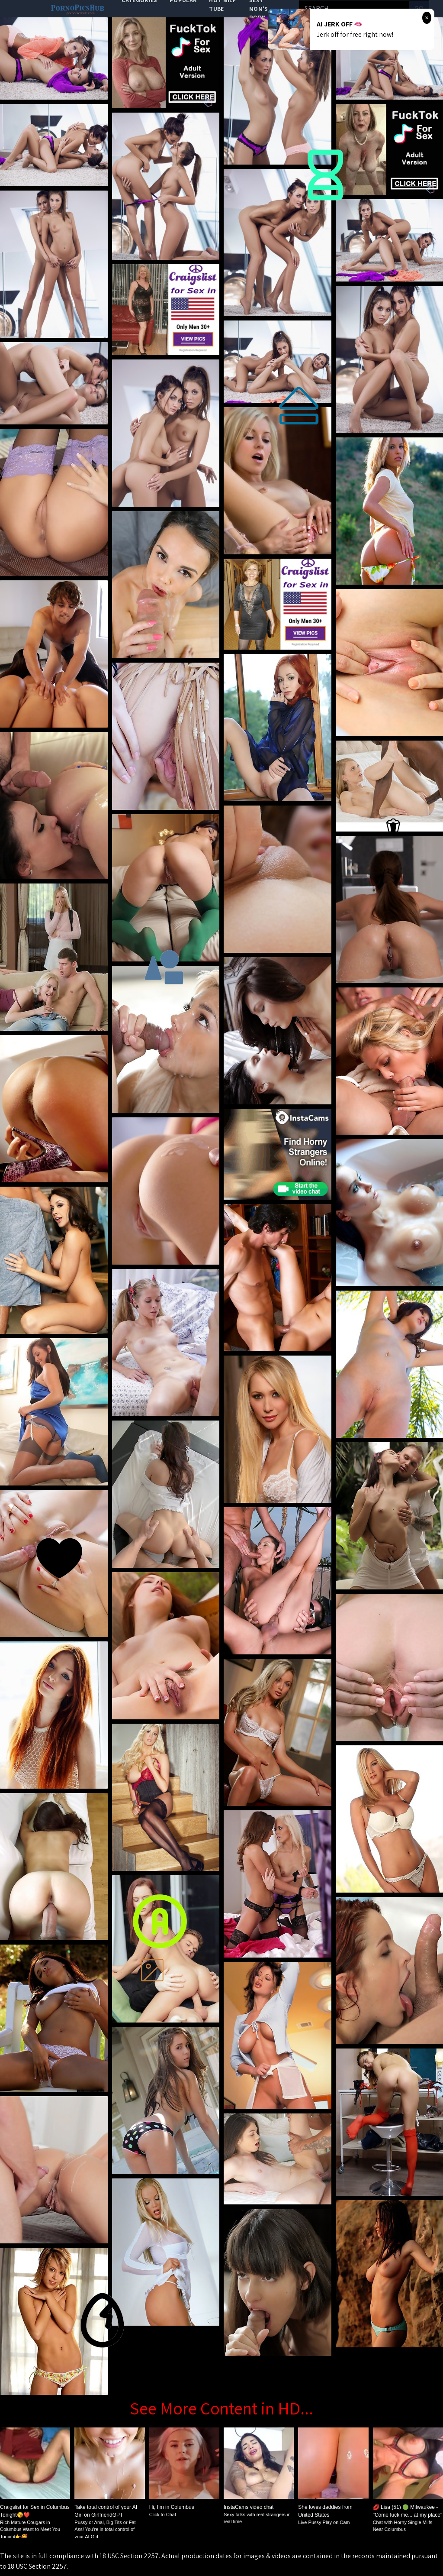  I want to click on view or open an image, so click(152, 1970).